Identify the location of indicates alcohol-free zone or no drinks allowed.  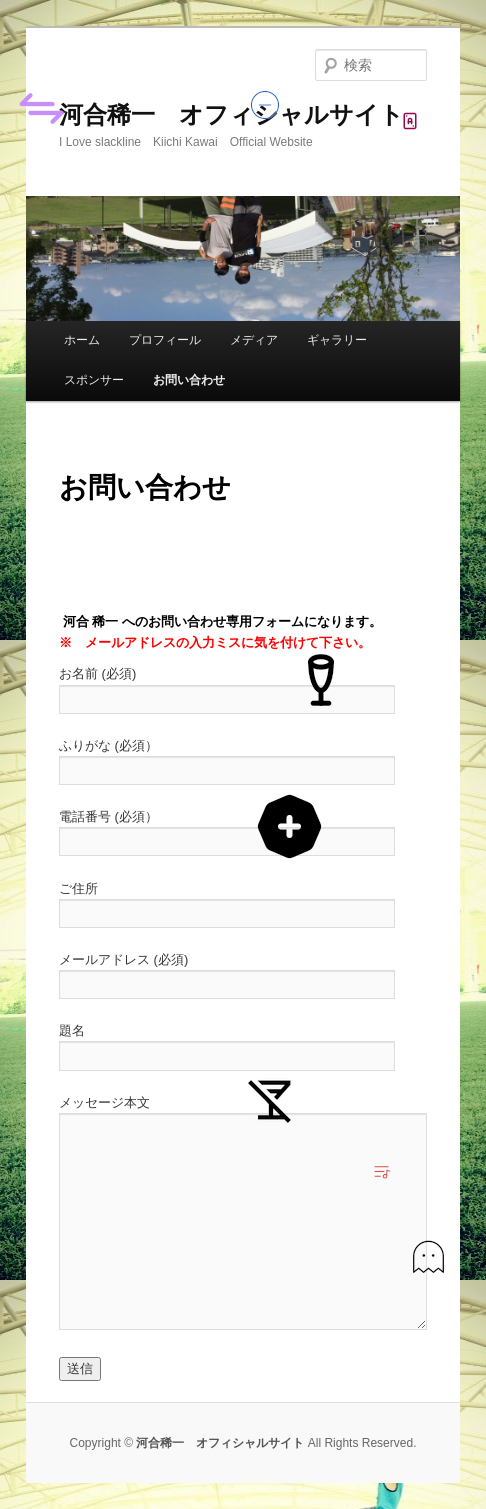
(271, 1100).